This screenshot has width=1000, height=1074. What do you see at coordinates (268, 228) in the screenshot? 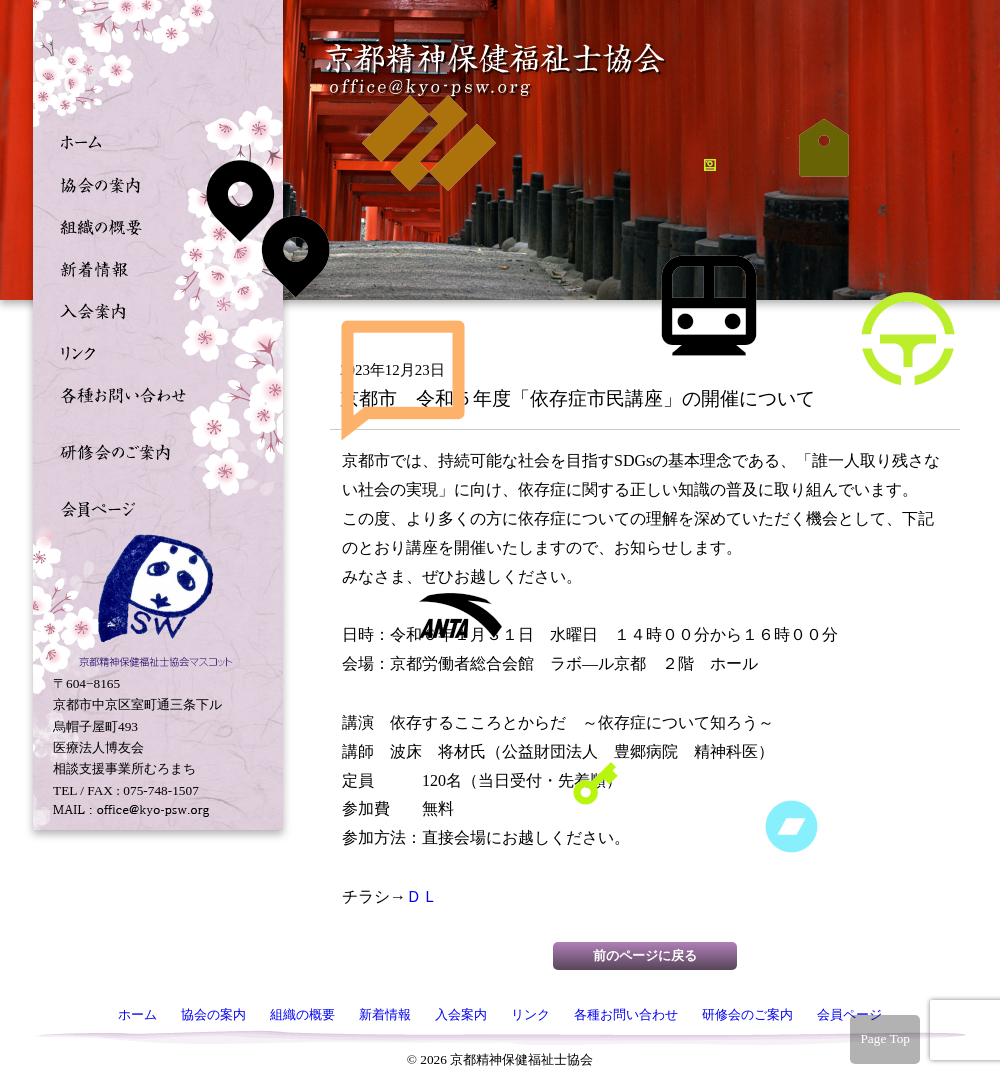
I see `view distance between two locations` at bounding box center [268, 228].